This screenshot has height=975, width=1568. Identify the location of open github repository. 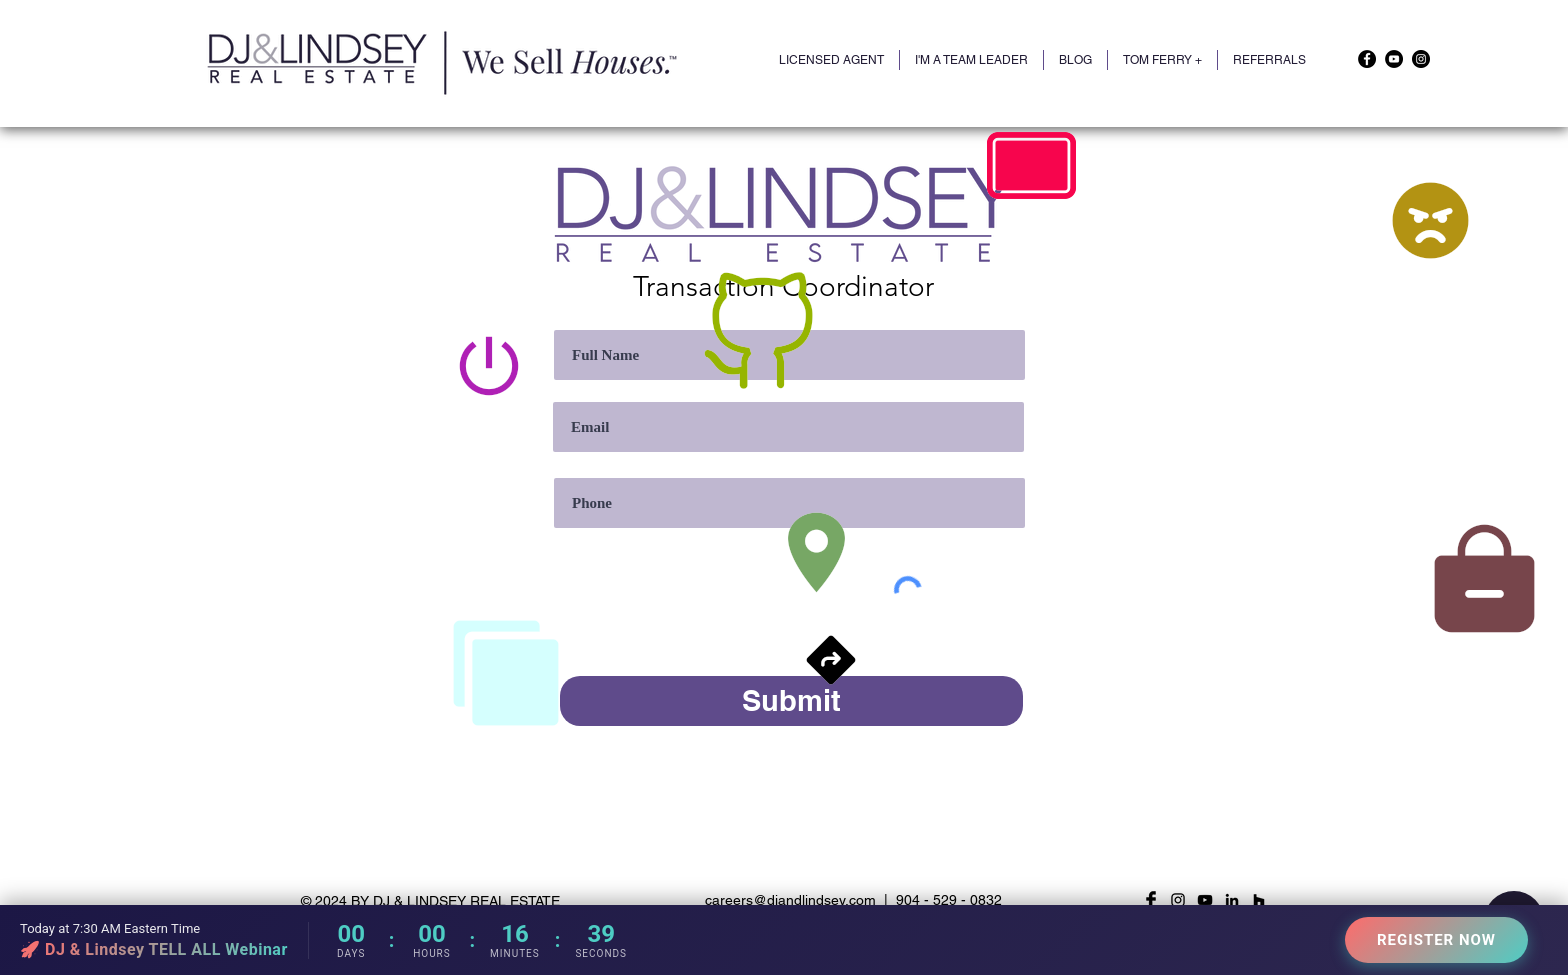
(757, 330).